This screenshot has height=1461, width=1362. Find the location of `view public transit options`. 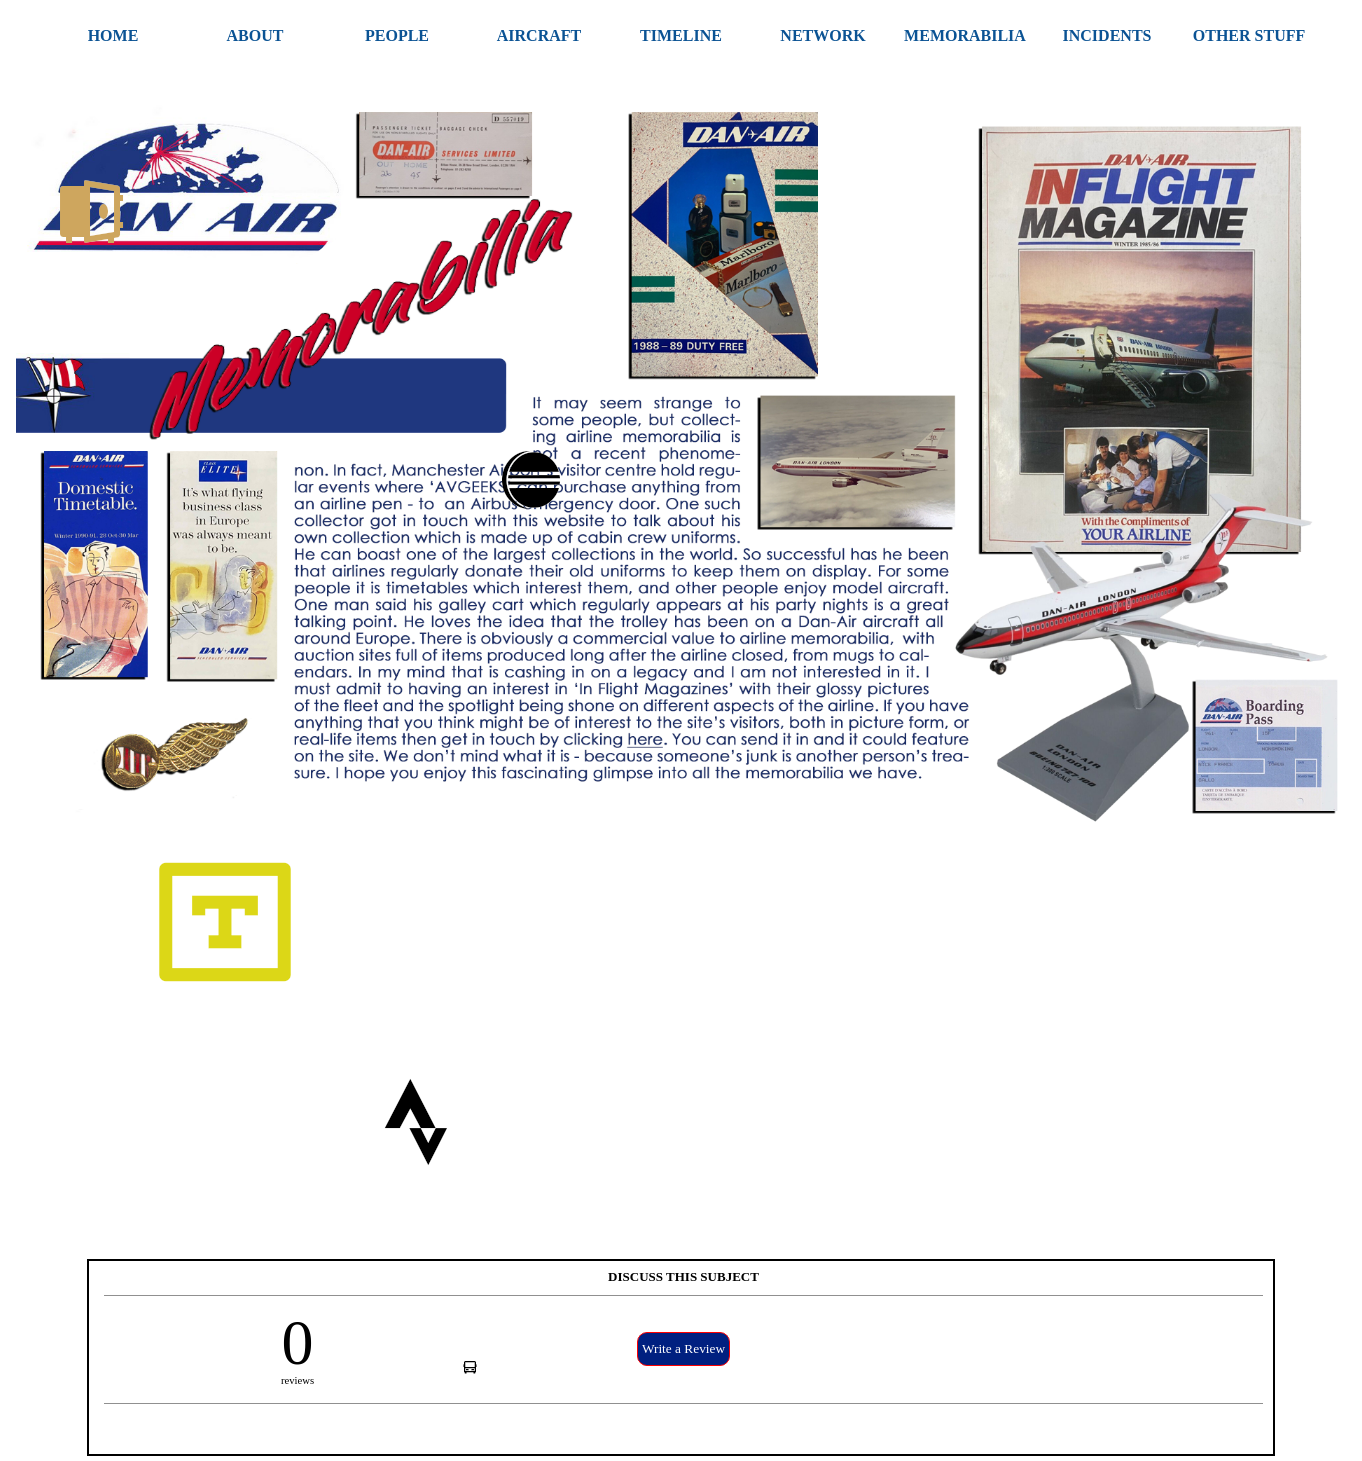

view public transit options is located at coordinates (470, 1367).